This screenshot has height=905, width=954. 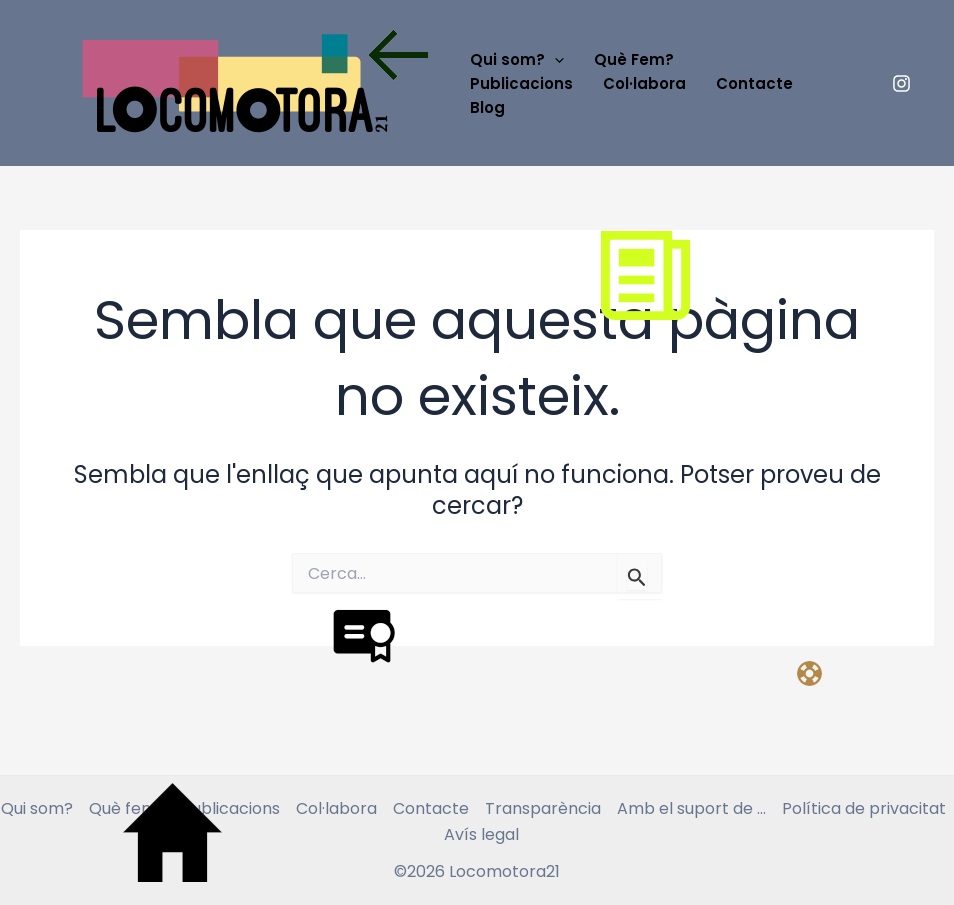 I want to click on go back to the previous page, so click(x=398, y=55).